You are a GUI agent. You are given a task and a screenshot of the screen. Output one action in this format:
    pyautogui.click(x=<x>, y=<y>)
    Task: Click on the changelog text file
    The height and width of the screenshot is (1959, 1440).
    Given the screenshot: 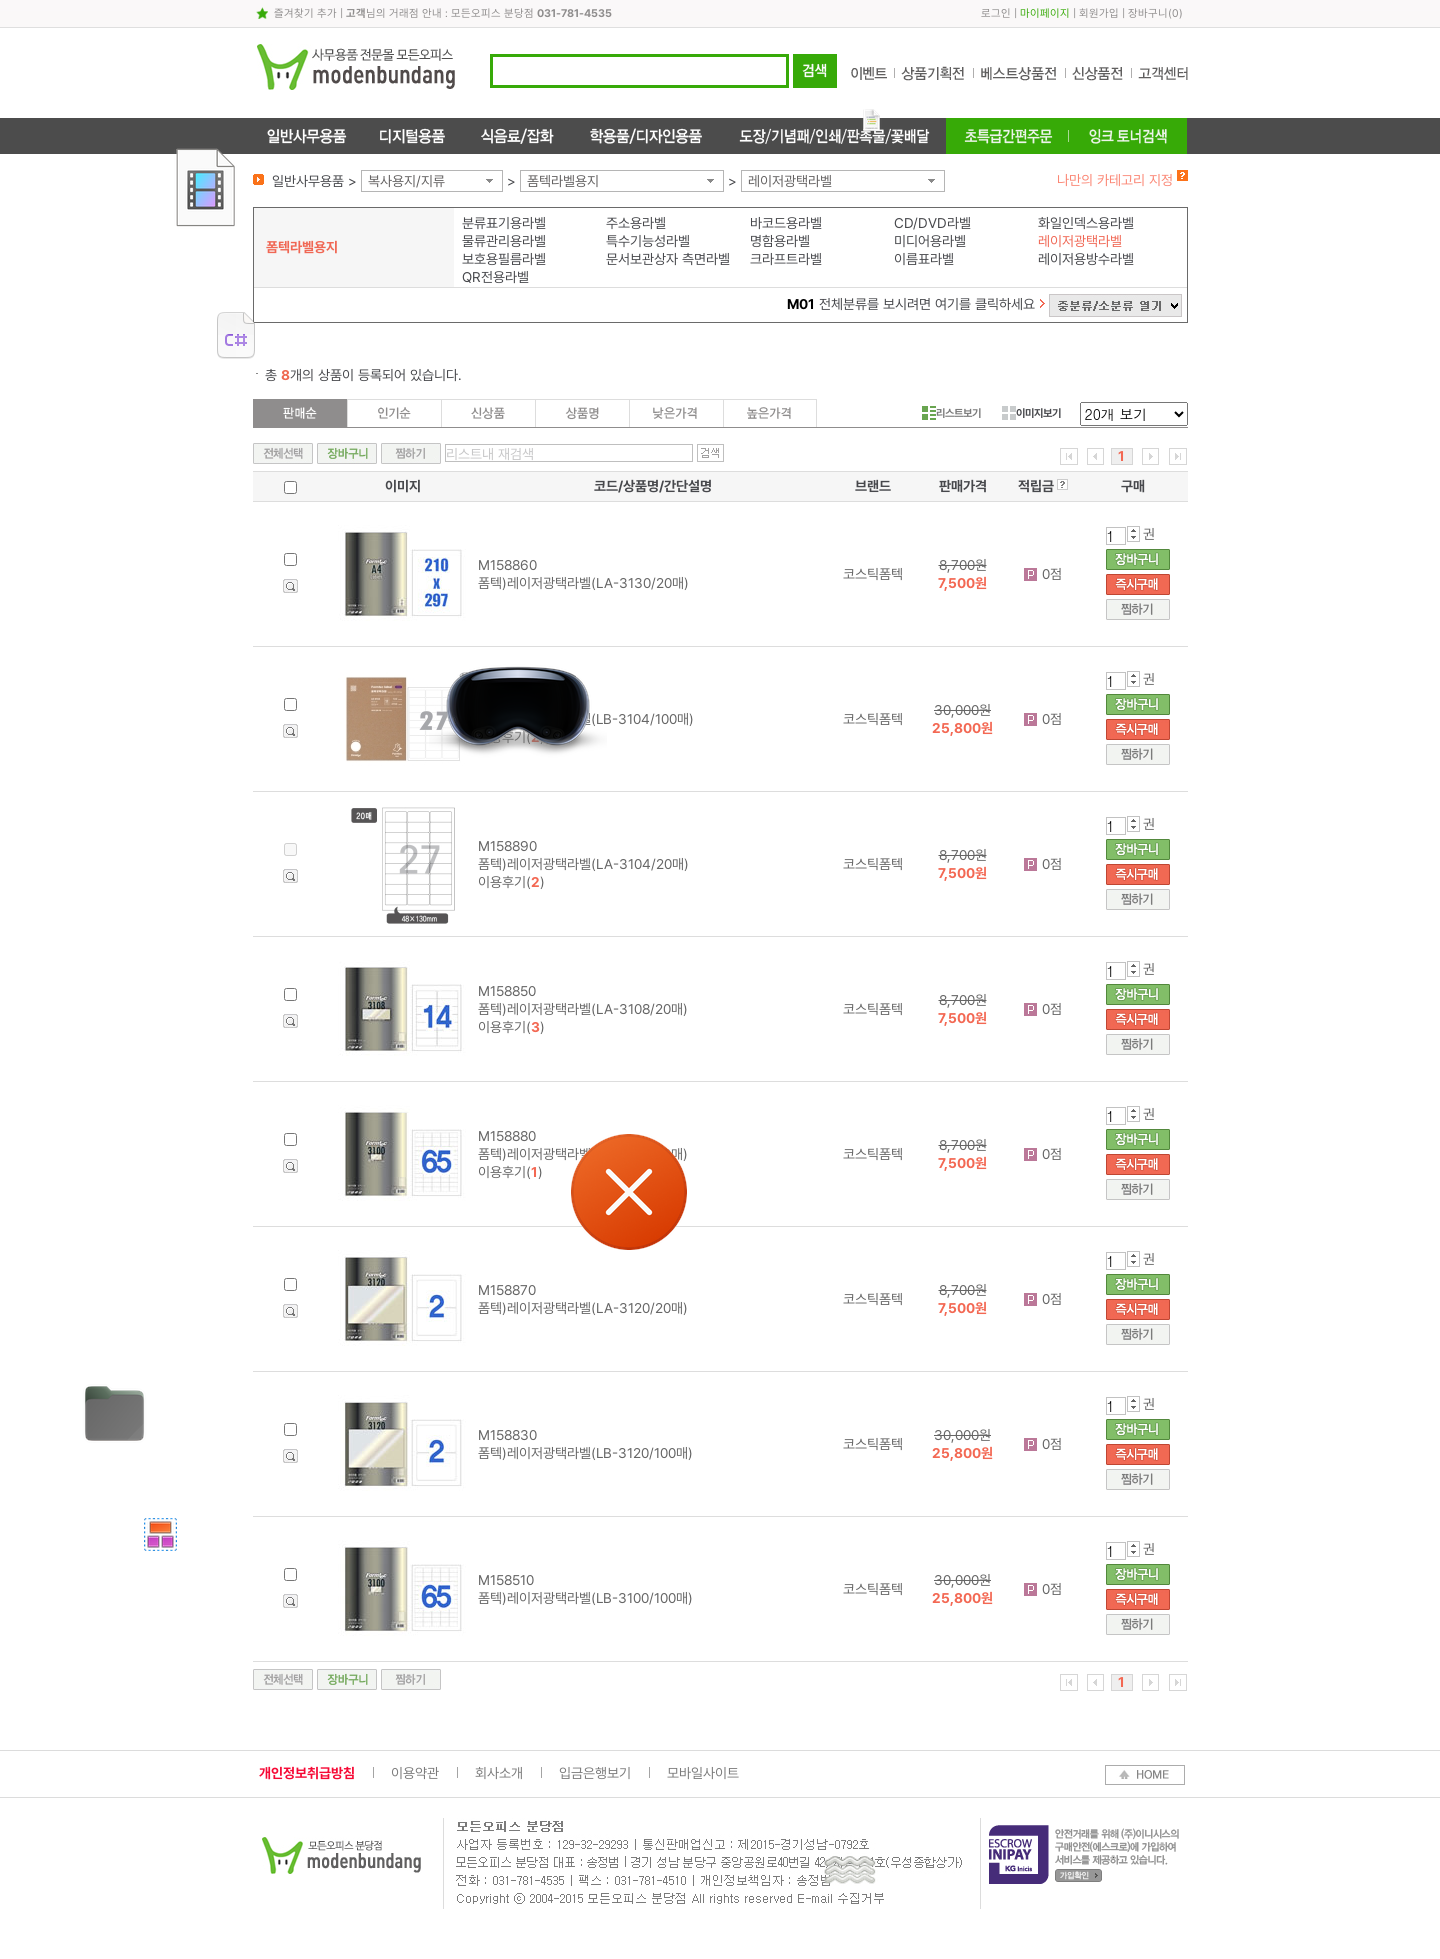 What is the action you would take?
    pyautogui.click(x=871, y=120)
    